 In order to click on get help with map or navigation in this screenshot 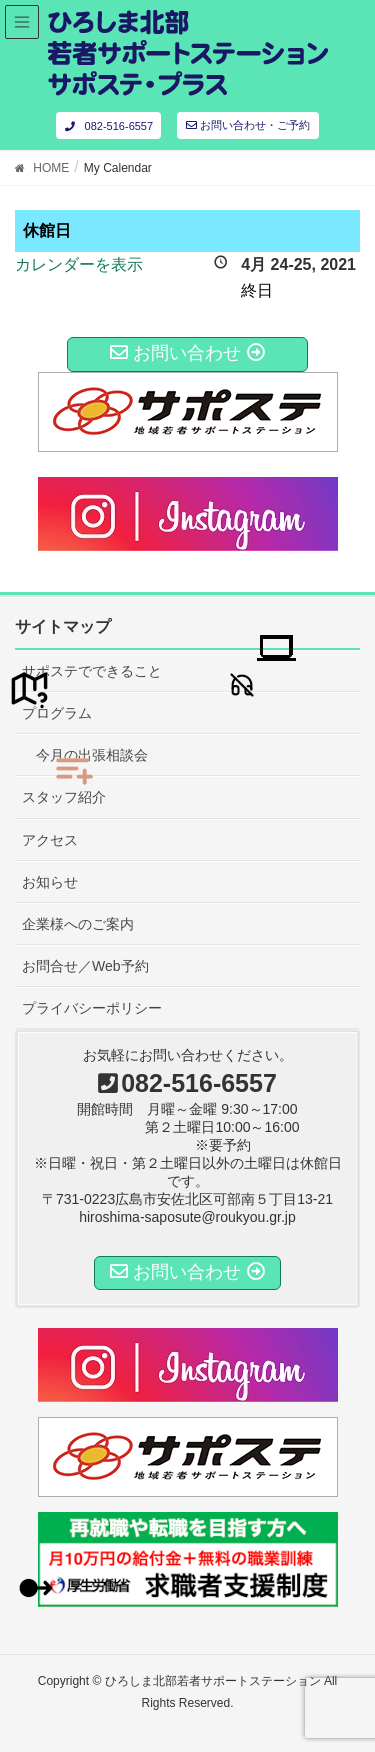, I will do `click(29, 688)`.